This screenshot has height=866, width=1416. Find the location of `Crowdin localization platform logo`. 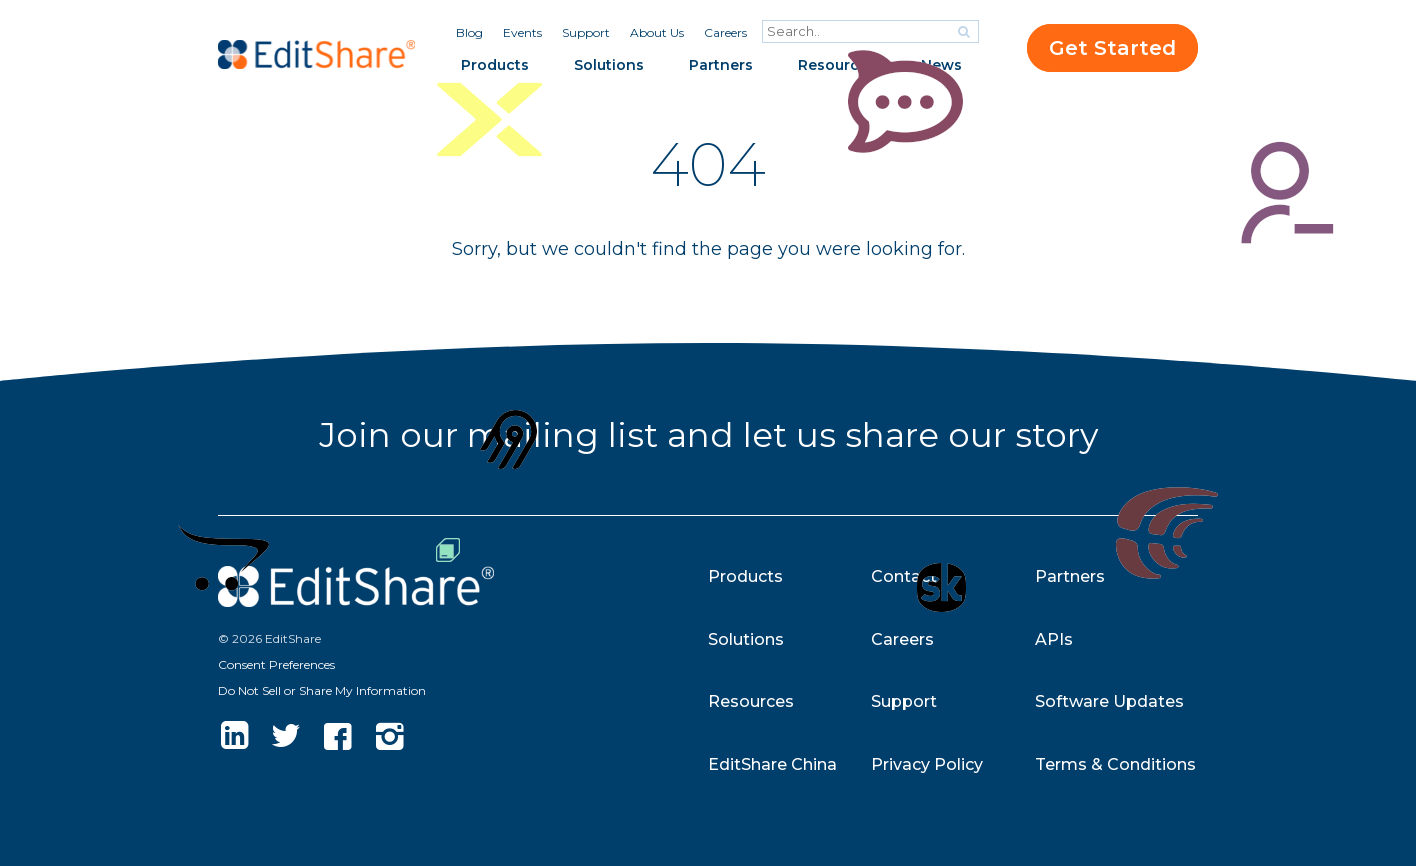

Crowdin localization platform logo is located at coordinates (1167, 533).